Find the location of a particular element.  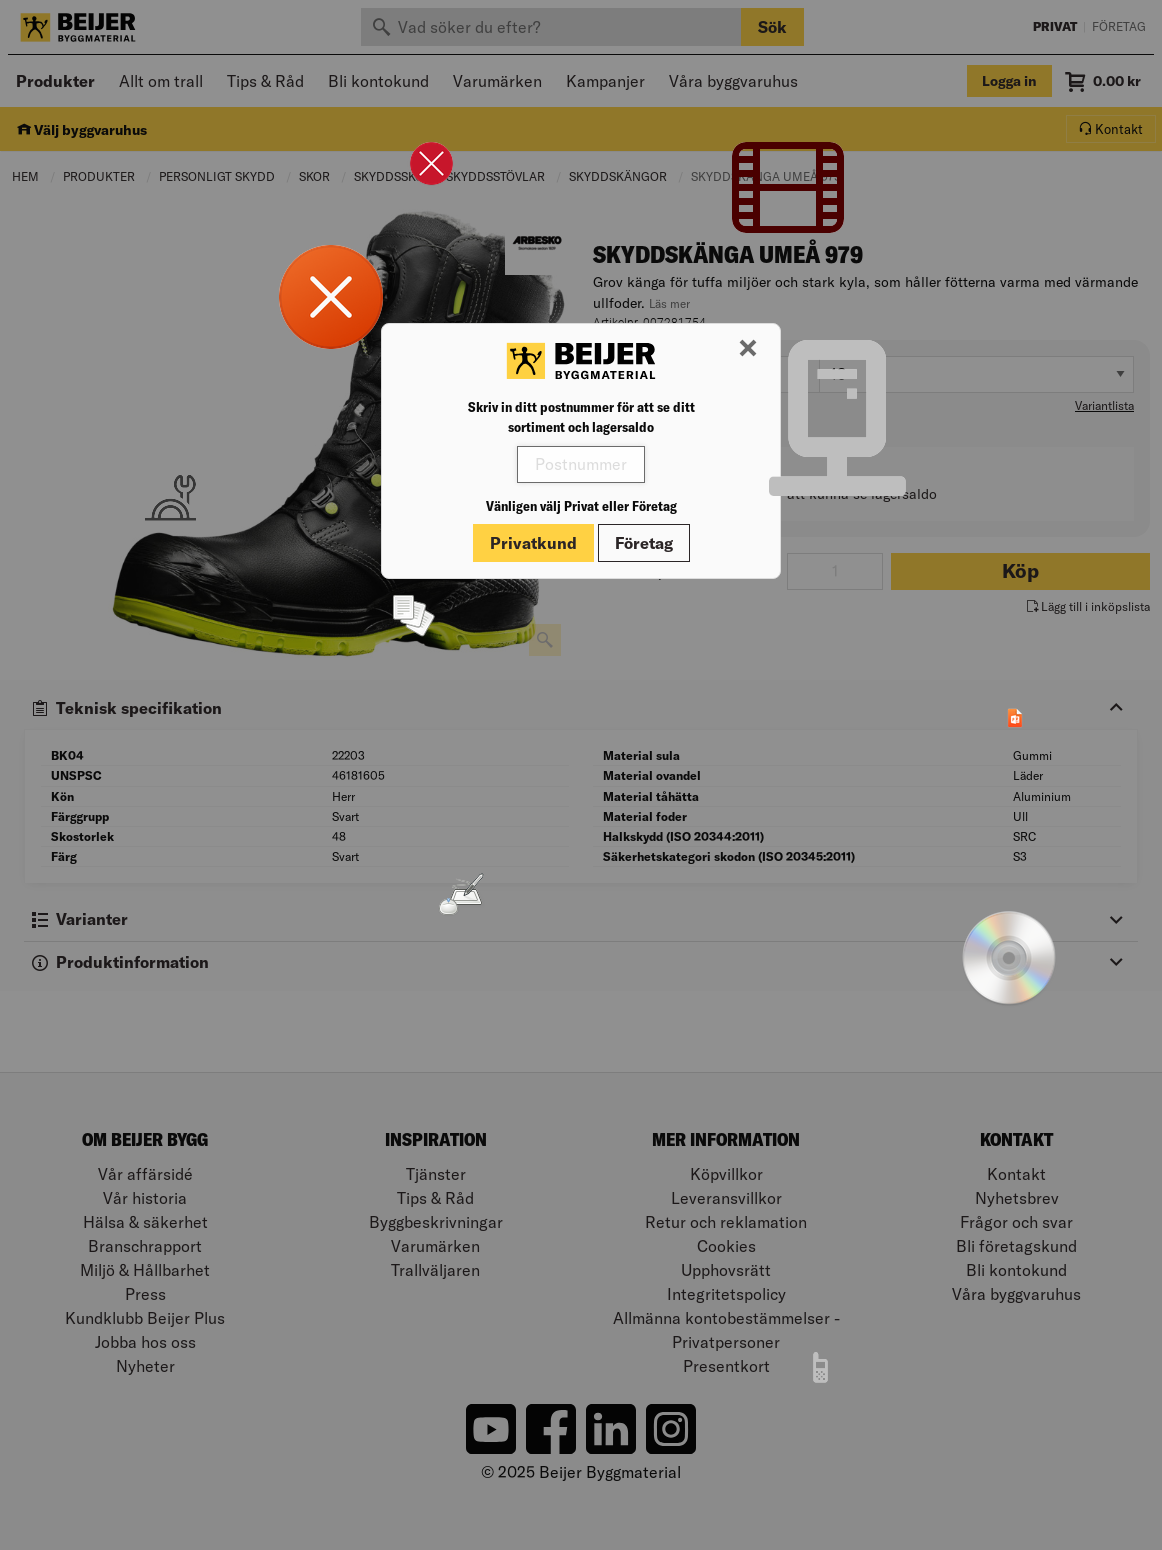

indicates a file cannot be synced to Dropbox is located at coordinates (431, 163).